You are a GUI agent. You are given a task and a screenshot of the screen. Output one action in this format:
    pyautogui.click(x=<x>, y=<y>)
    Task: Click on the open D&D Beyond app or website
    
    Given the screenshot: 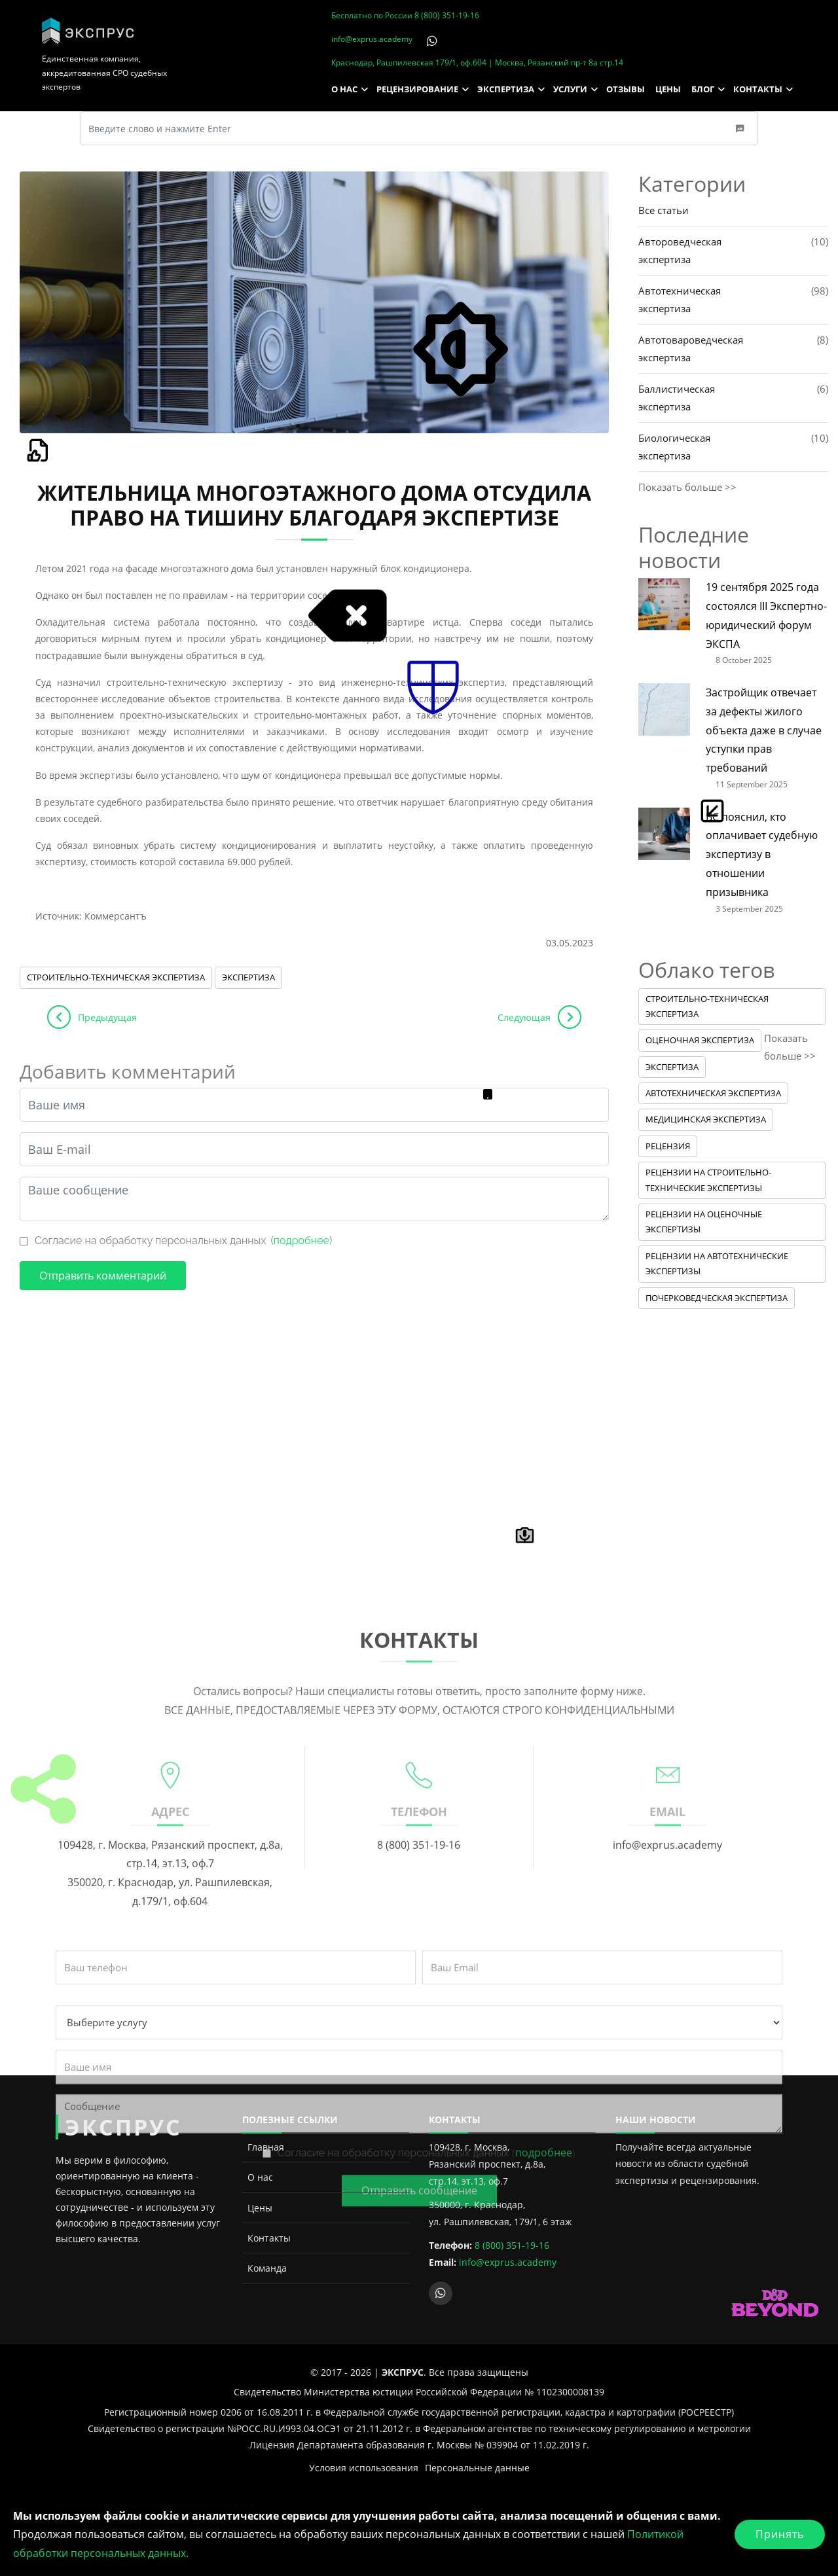 What is the action you would take?
    pyautogui.click(x=774, y=2302)
    